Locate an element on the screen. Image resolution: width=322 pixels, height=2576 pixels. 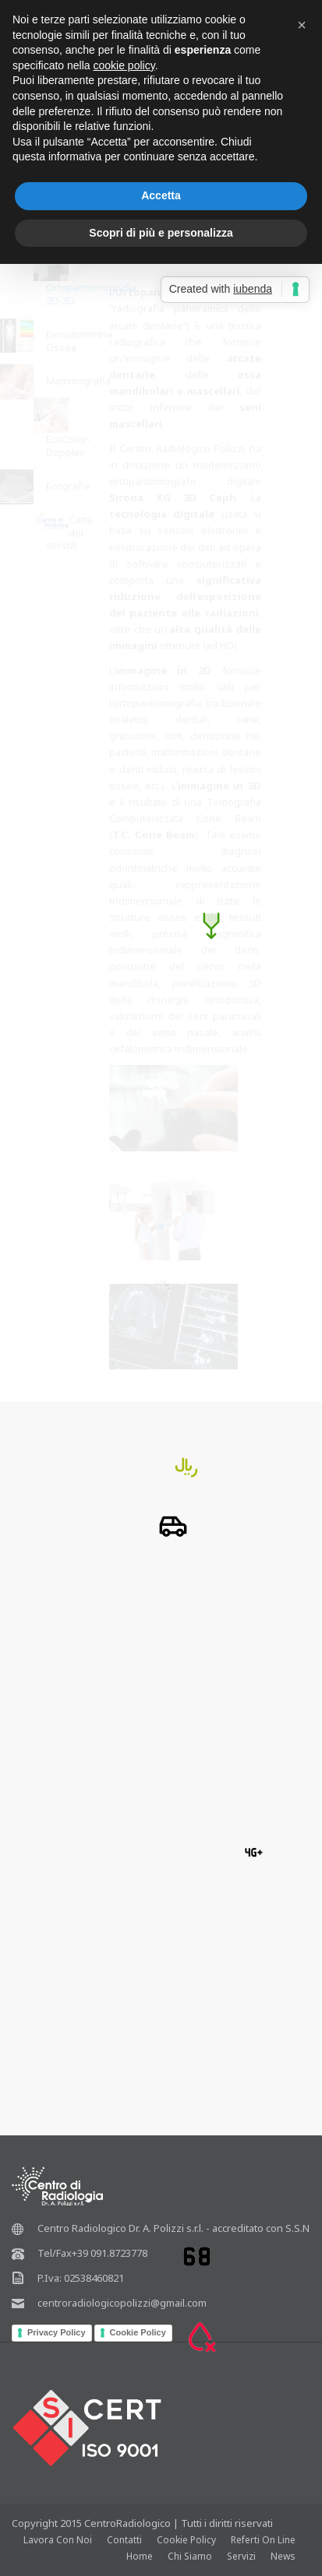
indicates price or amount in Iranian rial currency is located at coordinates (186, 1467).